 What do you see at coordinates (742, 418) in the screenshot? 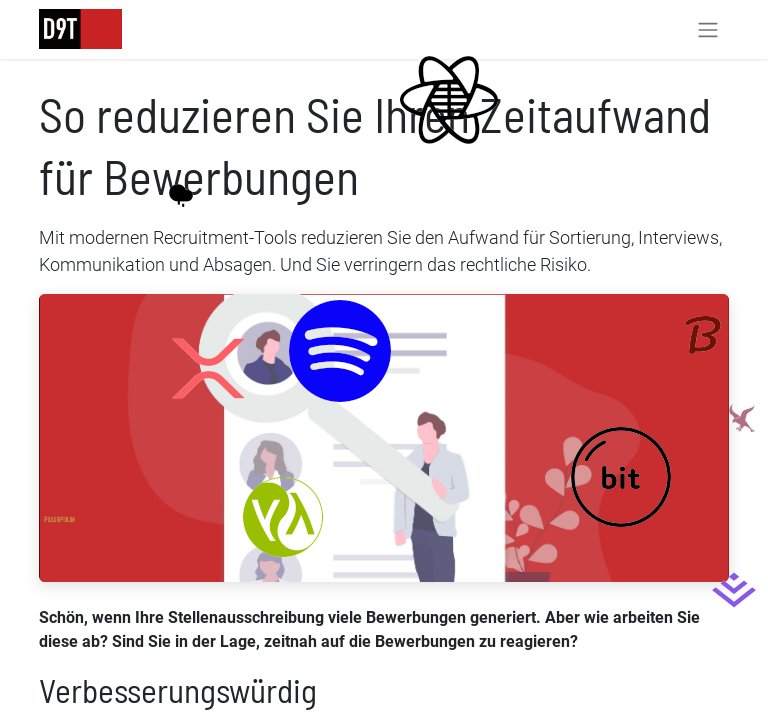
I see `falcon framework logo` at bounding box center [742, 418].